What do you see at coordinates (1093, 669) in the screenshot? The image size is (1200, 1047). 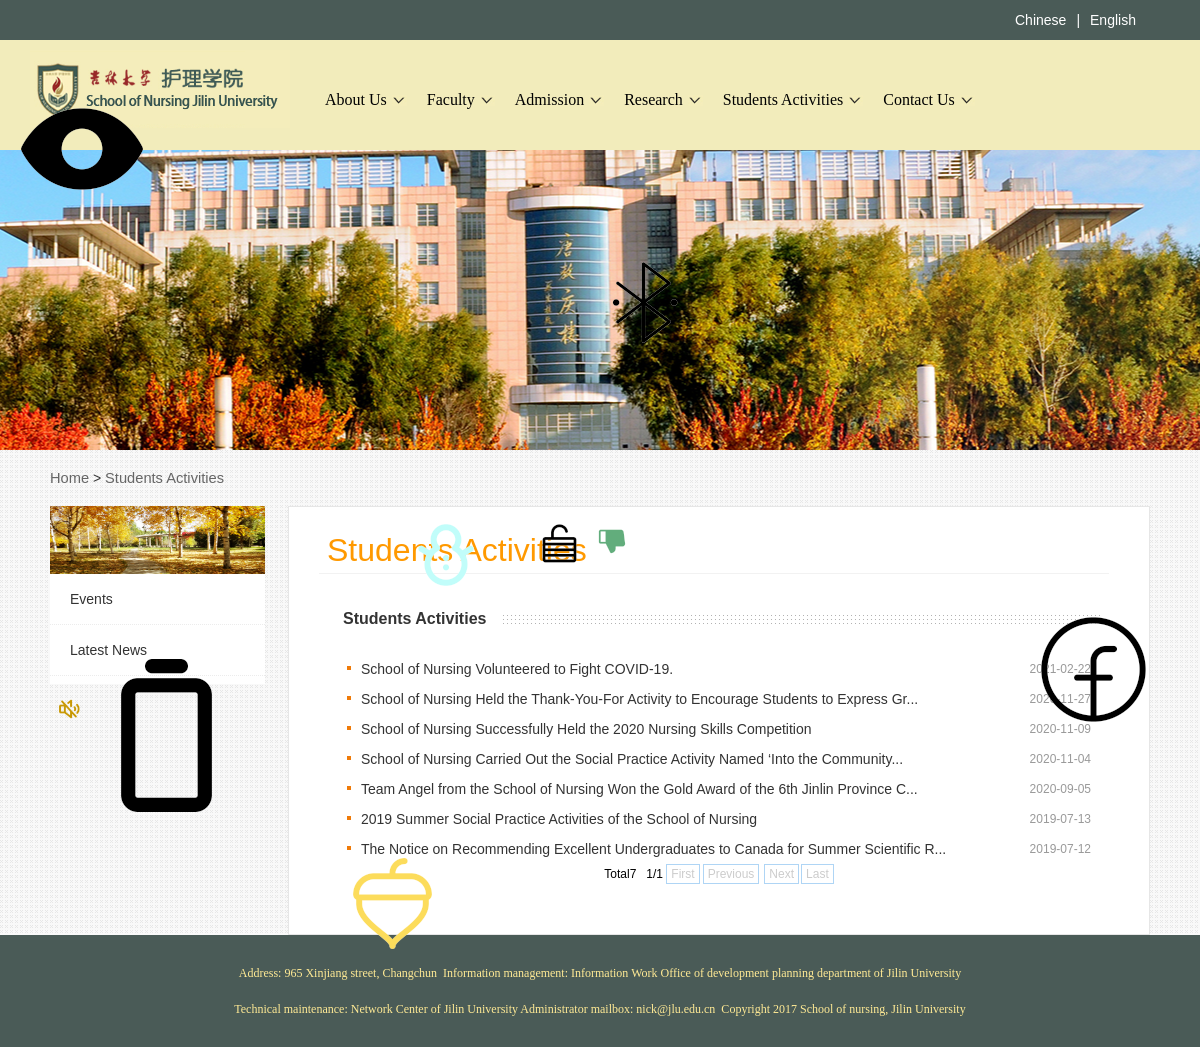 I see `open facebook app` at bounding box center [1093, 669].